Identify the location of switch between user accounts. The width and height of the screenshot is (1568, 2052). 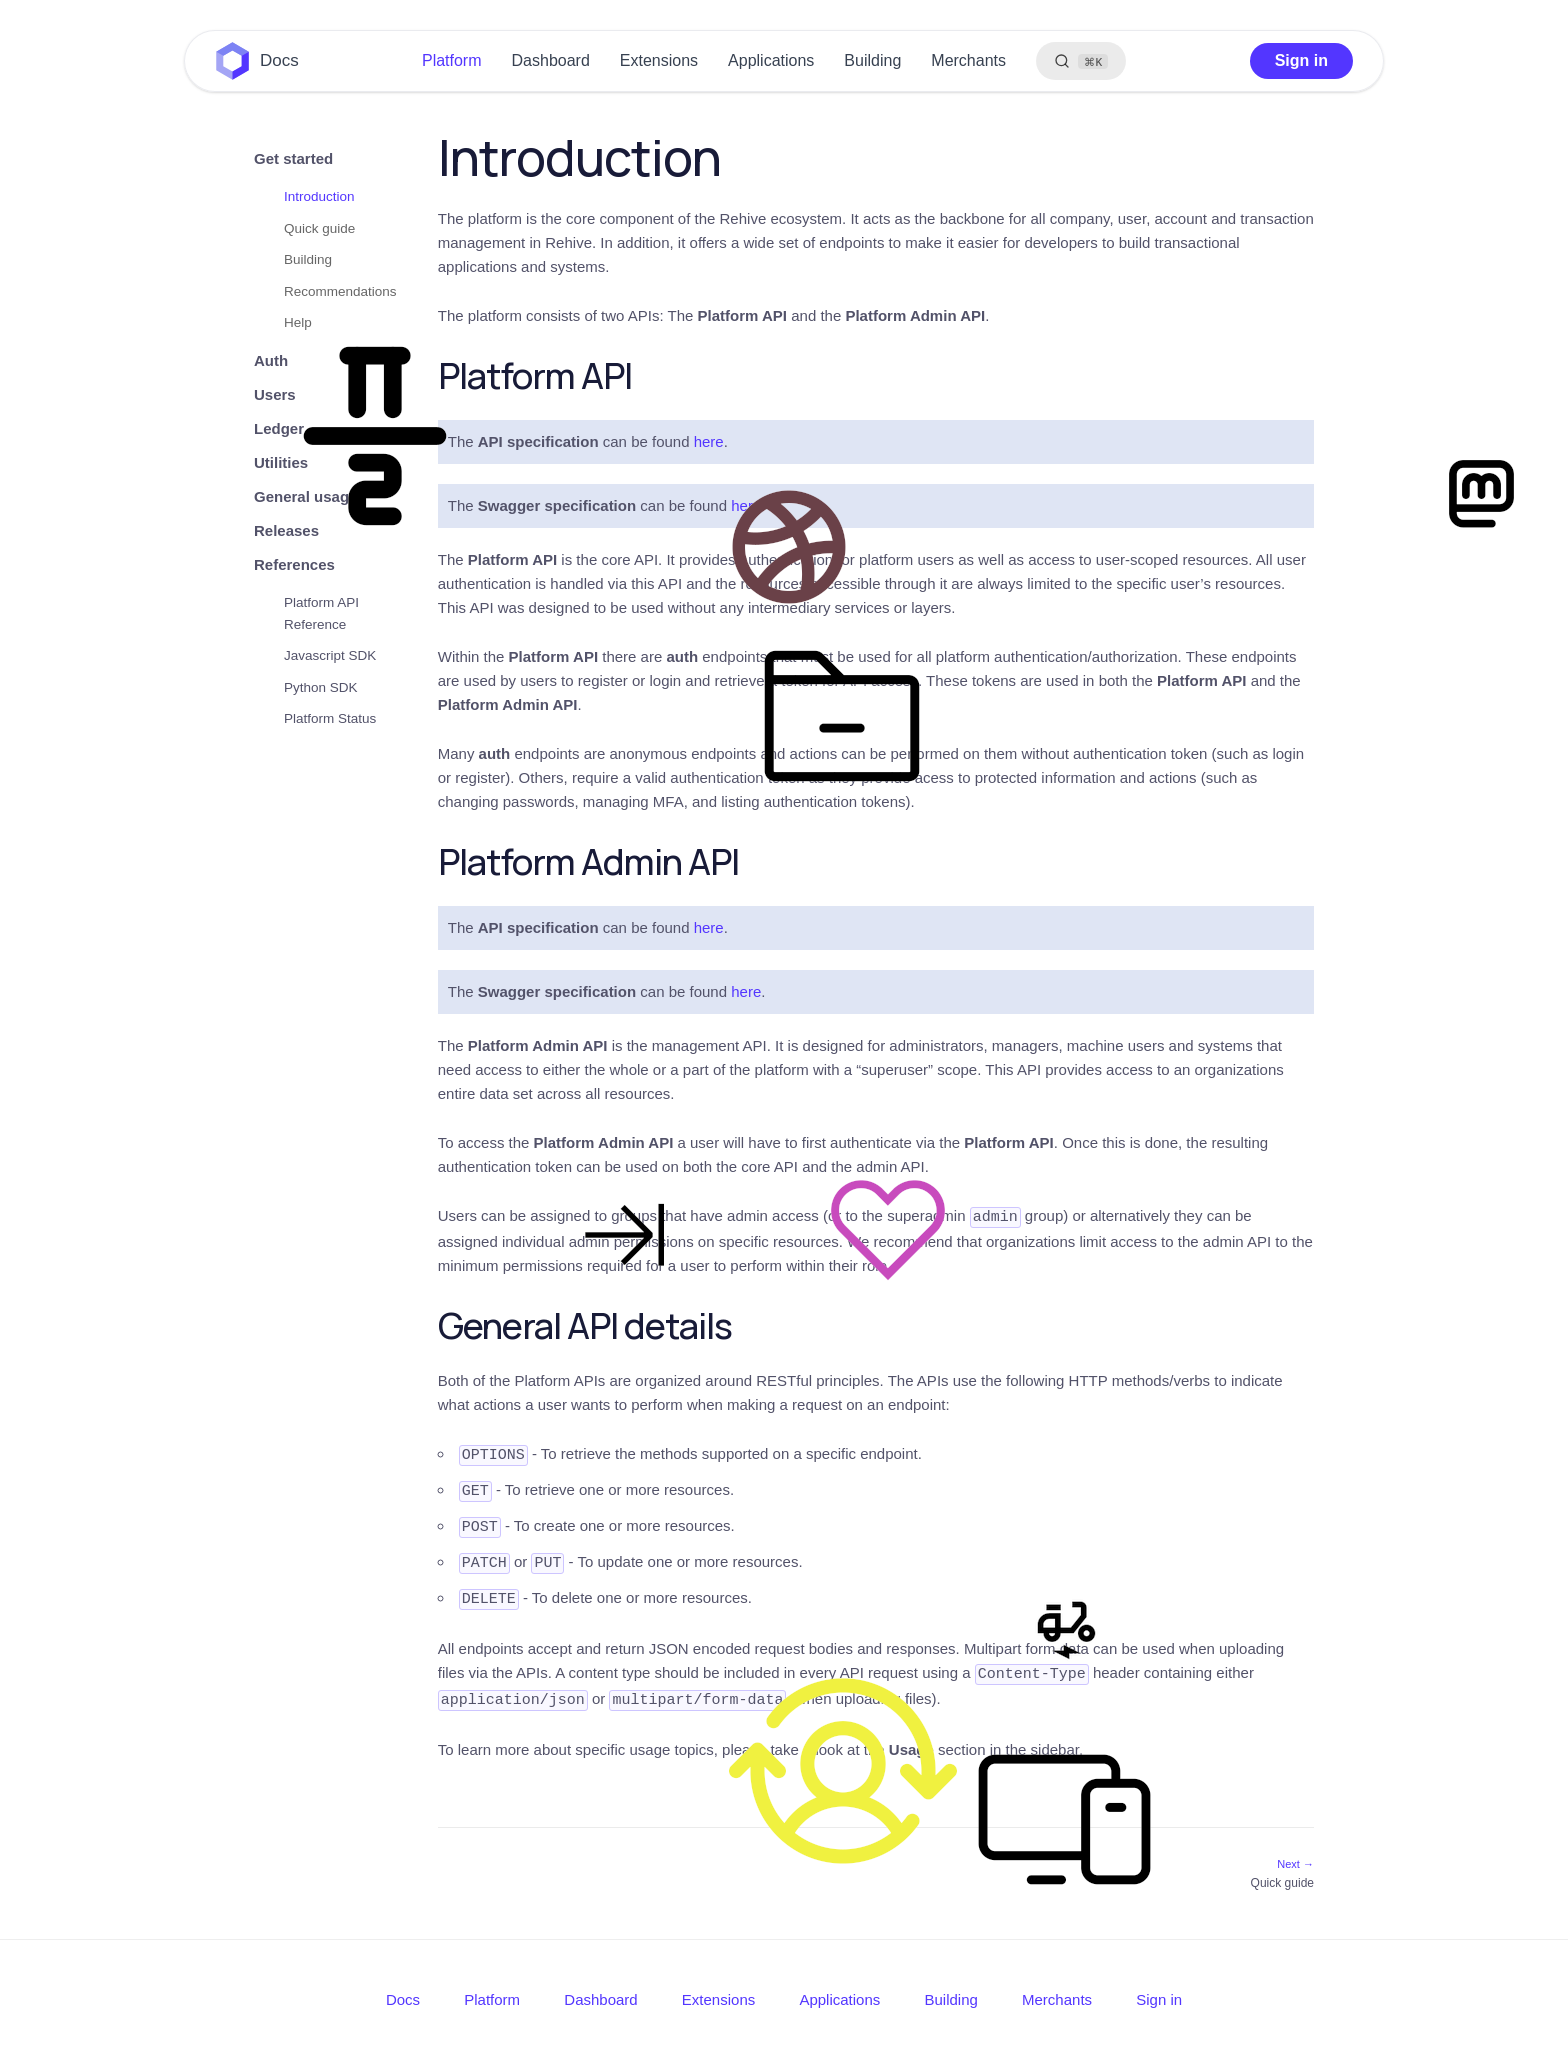
(843, 1771).